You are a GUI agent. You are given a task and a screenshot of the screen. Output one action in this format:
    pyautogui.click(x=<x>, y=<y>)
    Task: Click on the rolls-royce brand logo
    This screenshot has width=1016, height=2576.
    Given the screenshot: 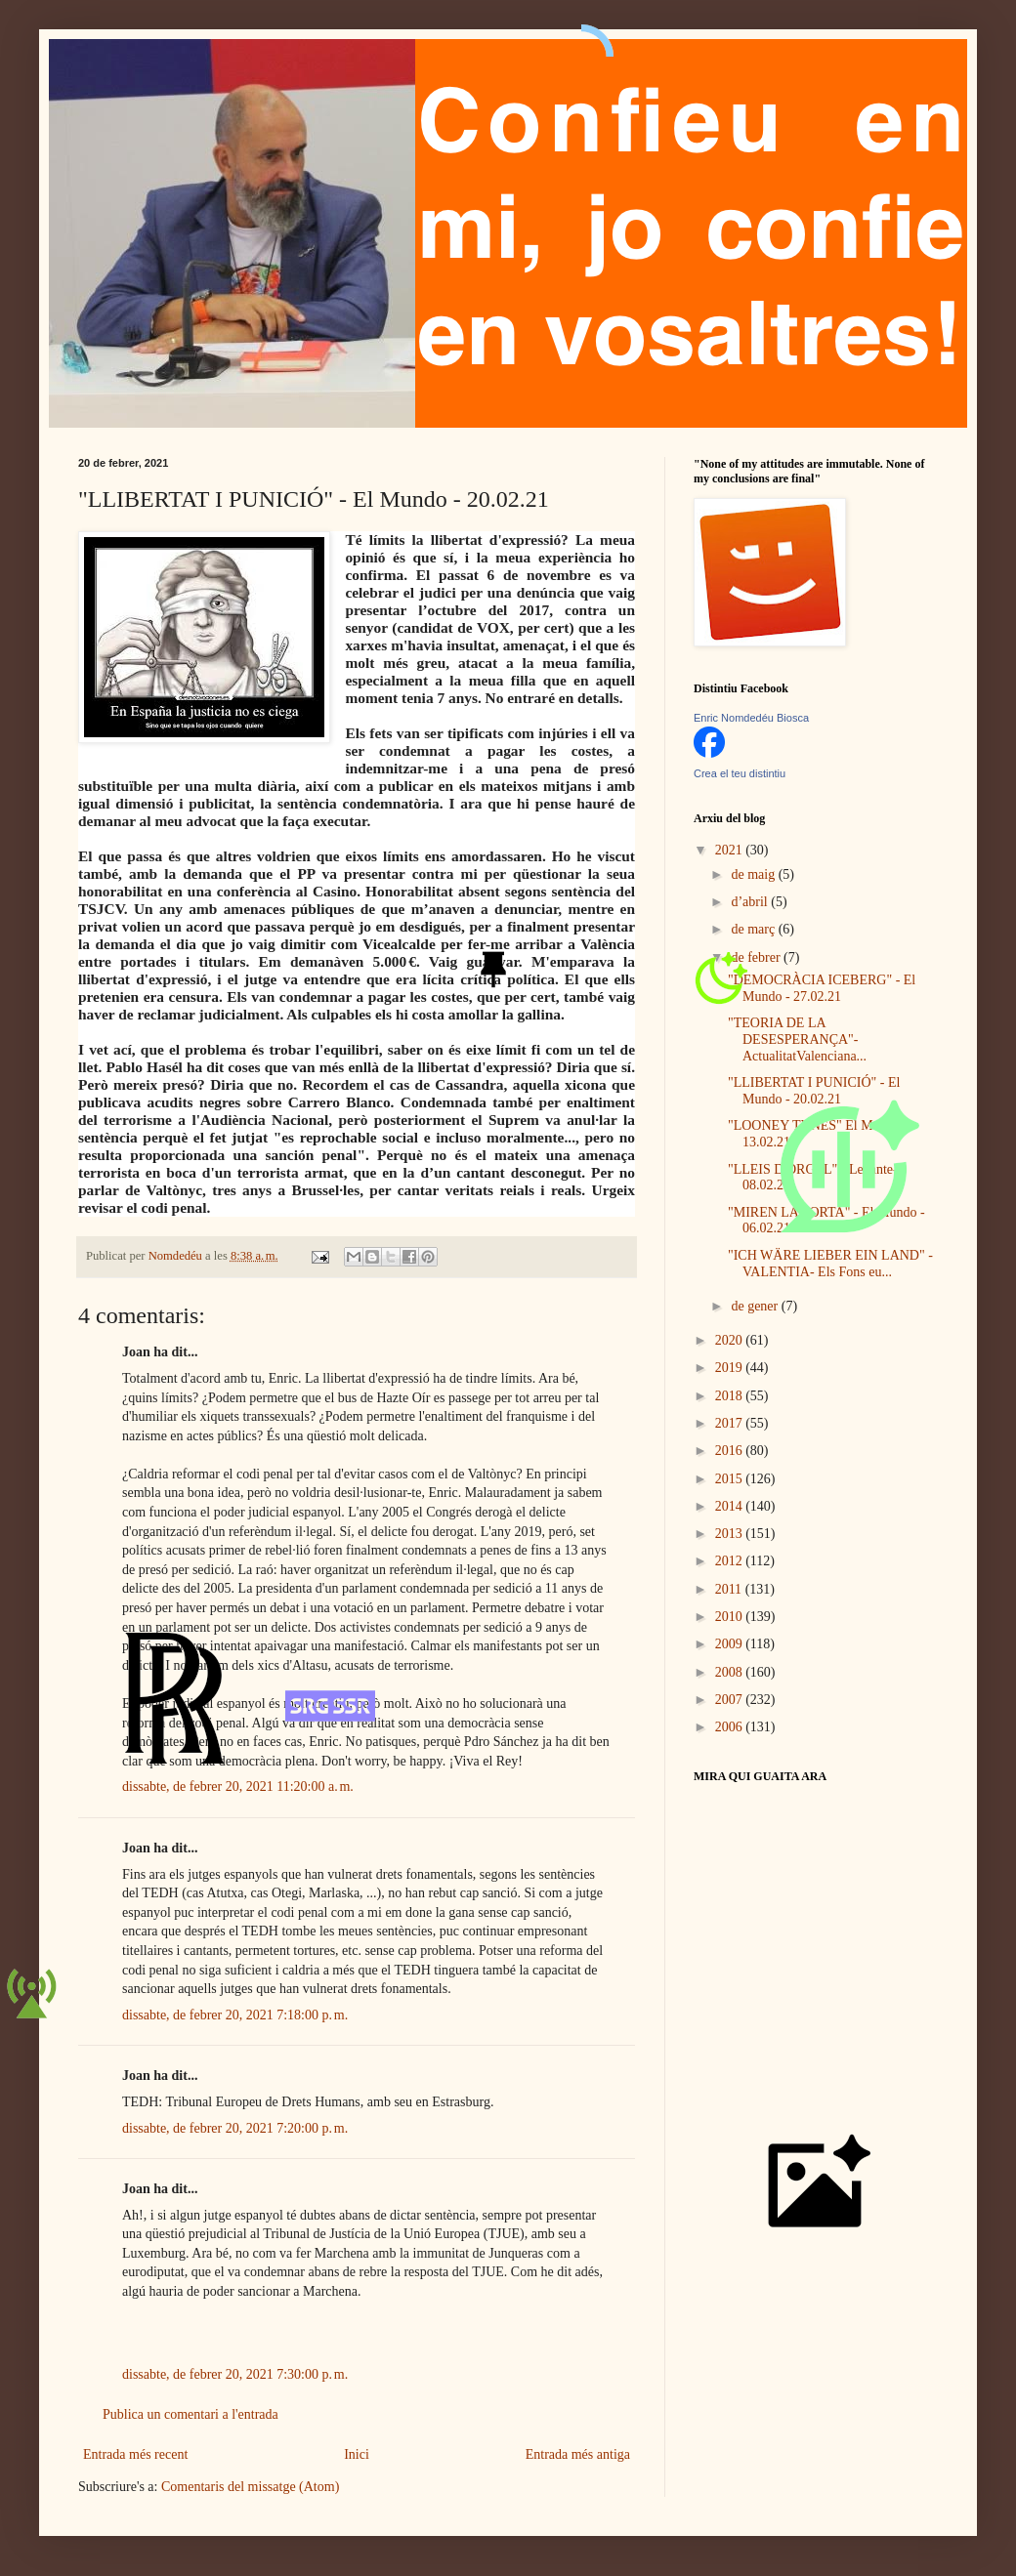 What is the action you would take?
    pyautogui.click(x=175, y=1698)
    